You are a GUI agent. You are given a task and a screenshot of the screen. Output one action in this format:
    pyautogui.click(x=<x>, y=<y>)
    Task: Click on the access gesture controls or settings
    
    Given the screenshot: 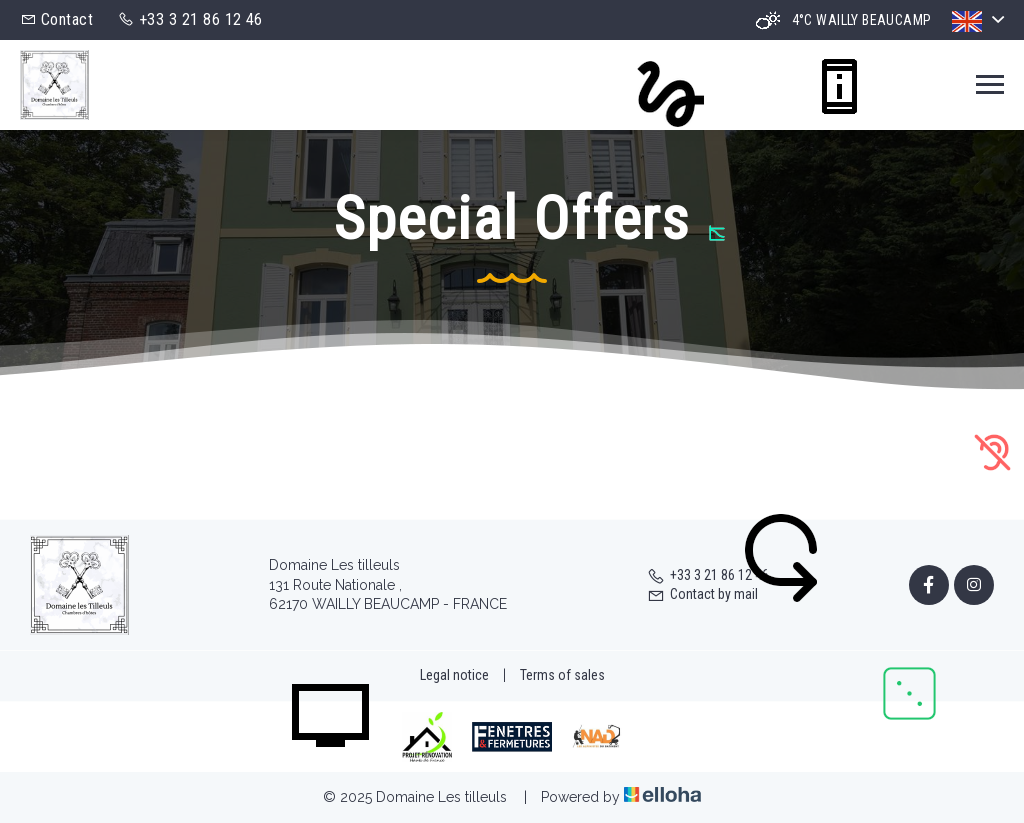 What is the action you would take?
    pyautogui.click(x=671, y=94)
    